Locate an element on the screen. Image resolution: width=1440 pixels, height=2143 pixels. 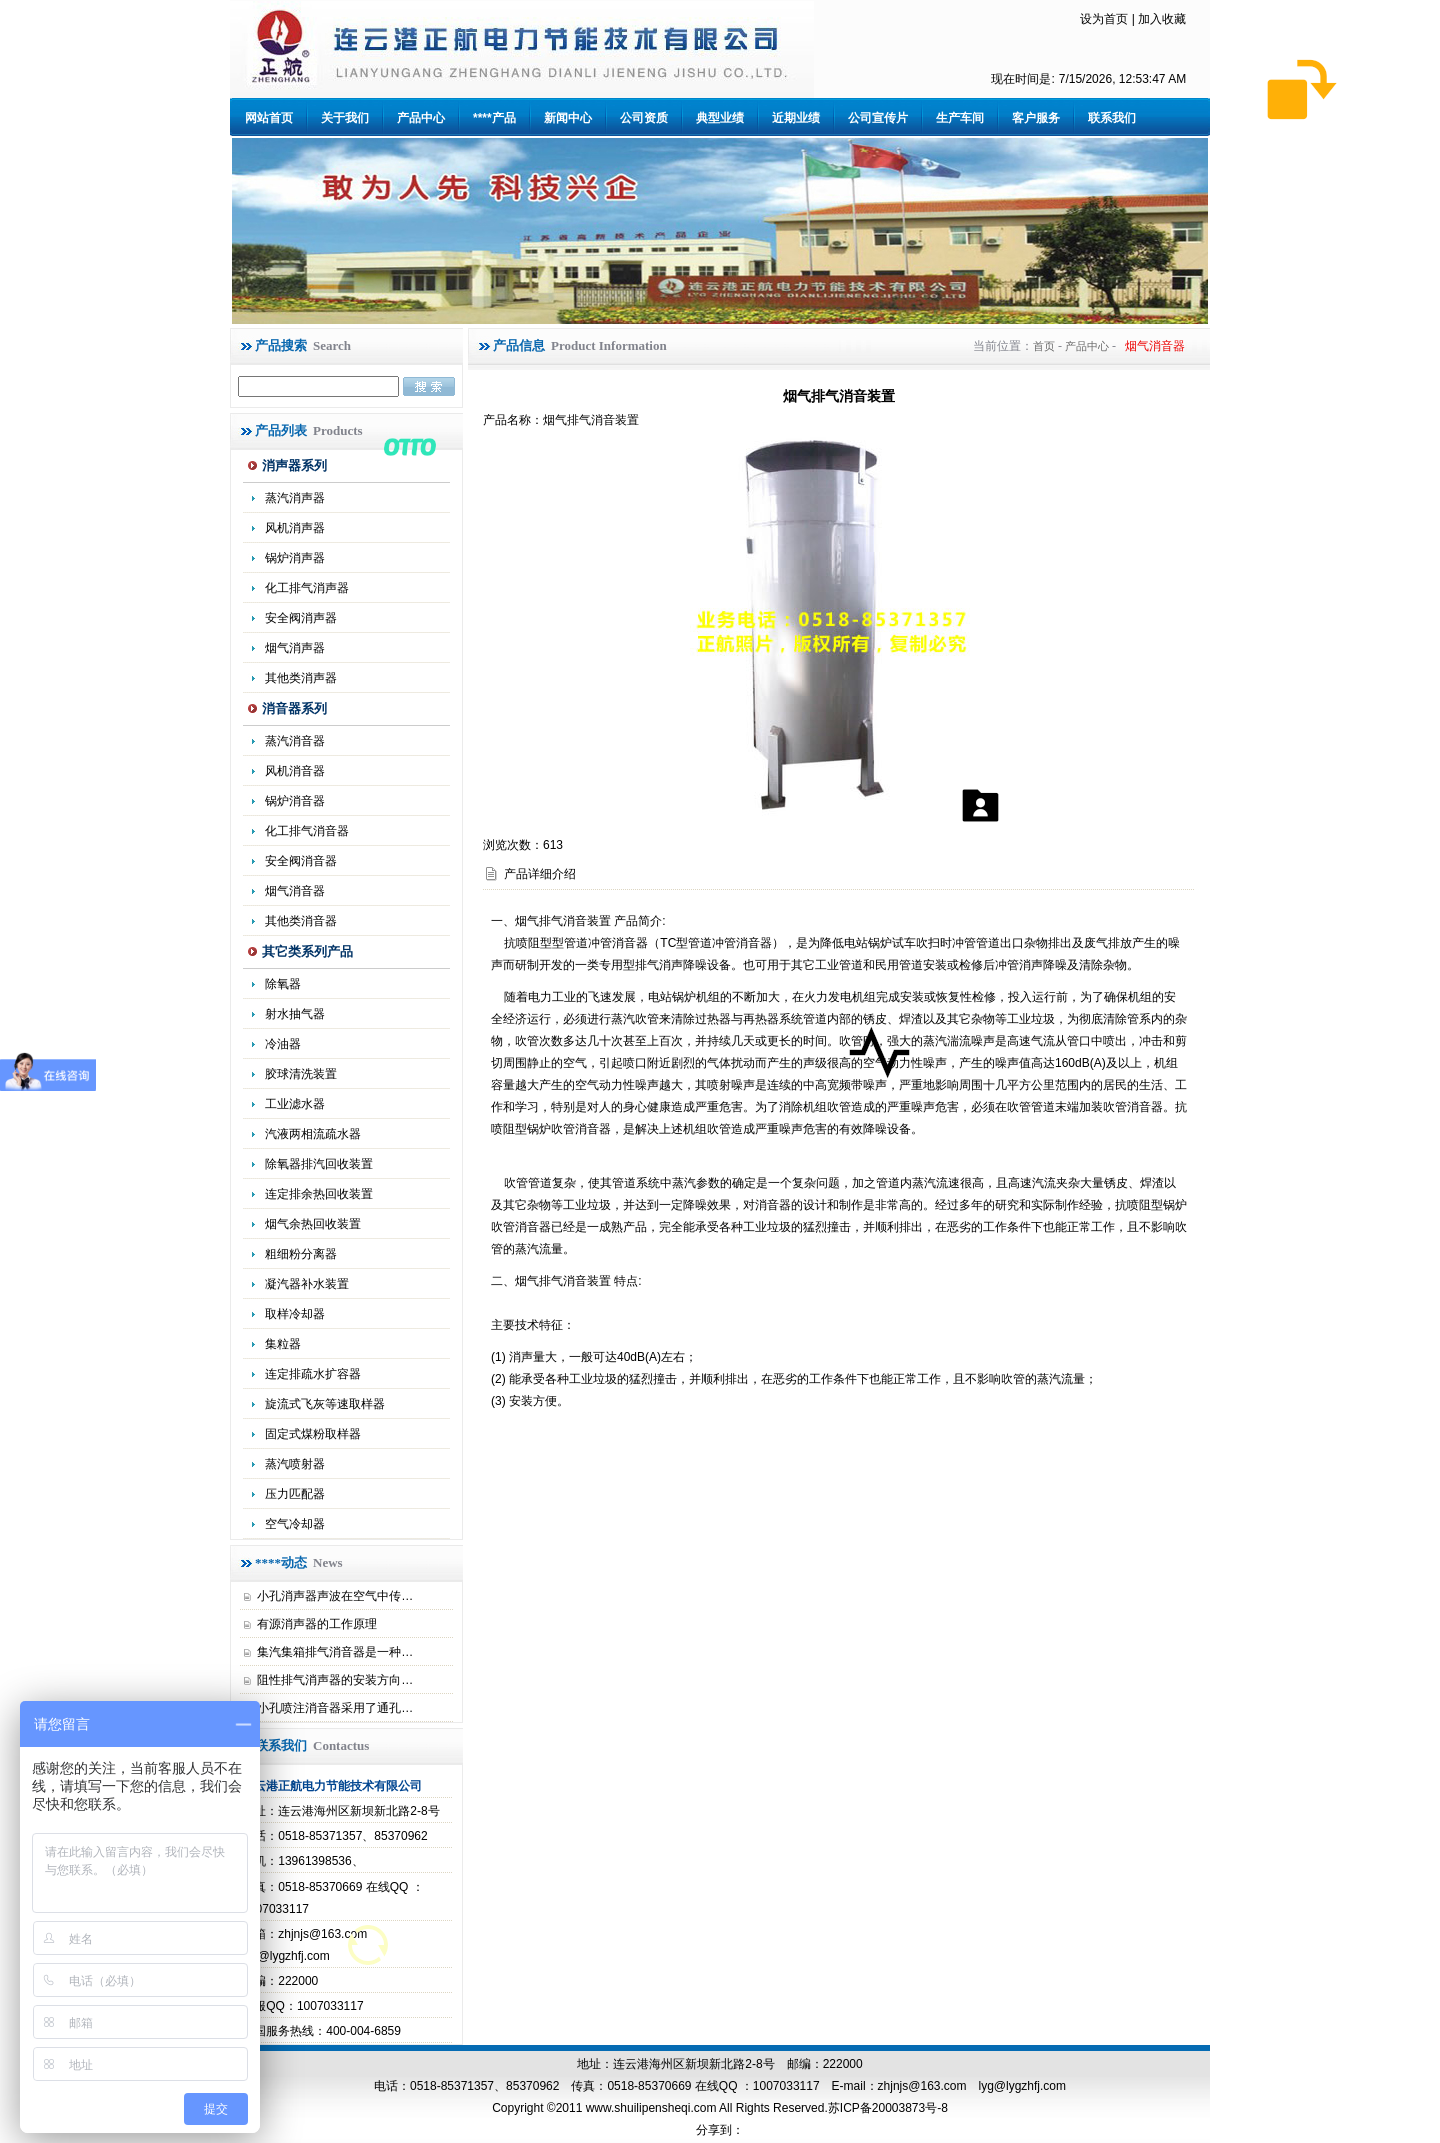
visit the OTTO online shopping platform is located at coordinates (410, 447).